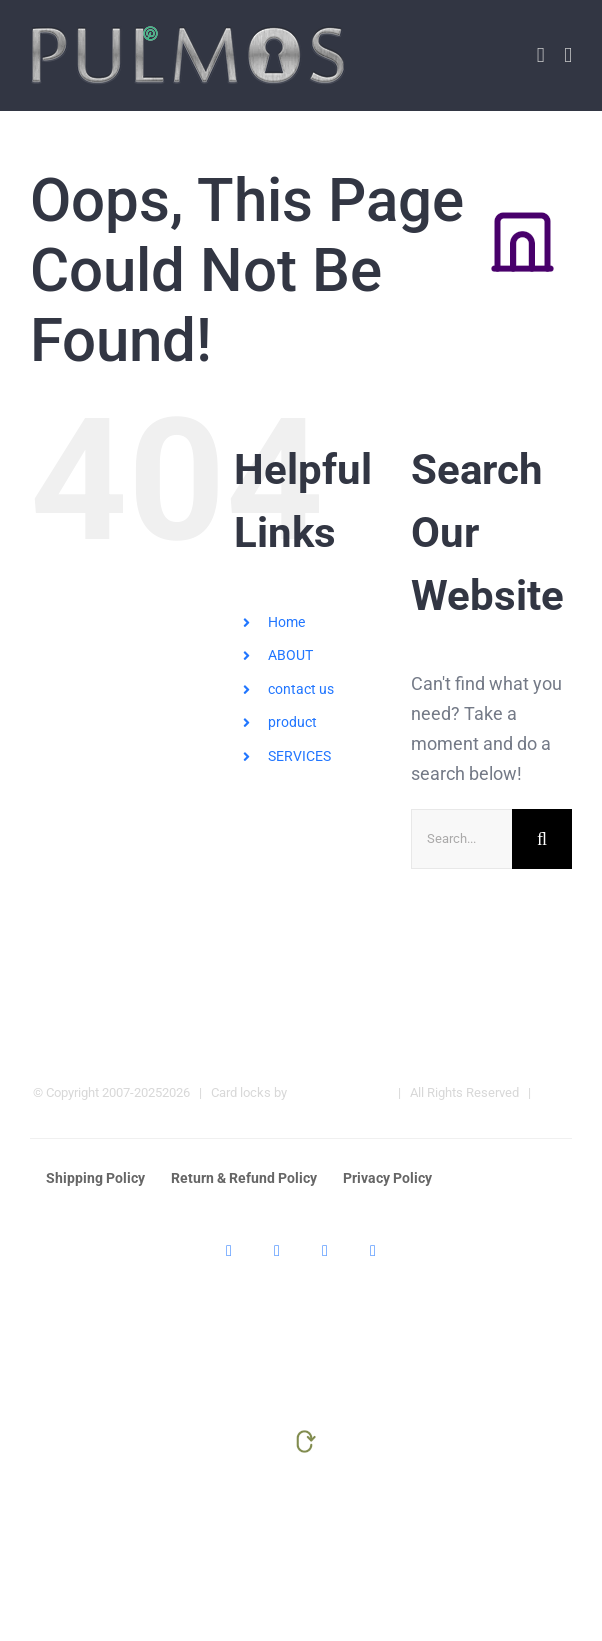  What do you see at coordinates (150, 33) in the screenshot?
I see `share to Pinterest` at bounding box center [150, 33].